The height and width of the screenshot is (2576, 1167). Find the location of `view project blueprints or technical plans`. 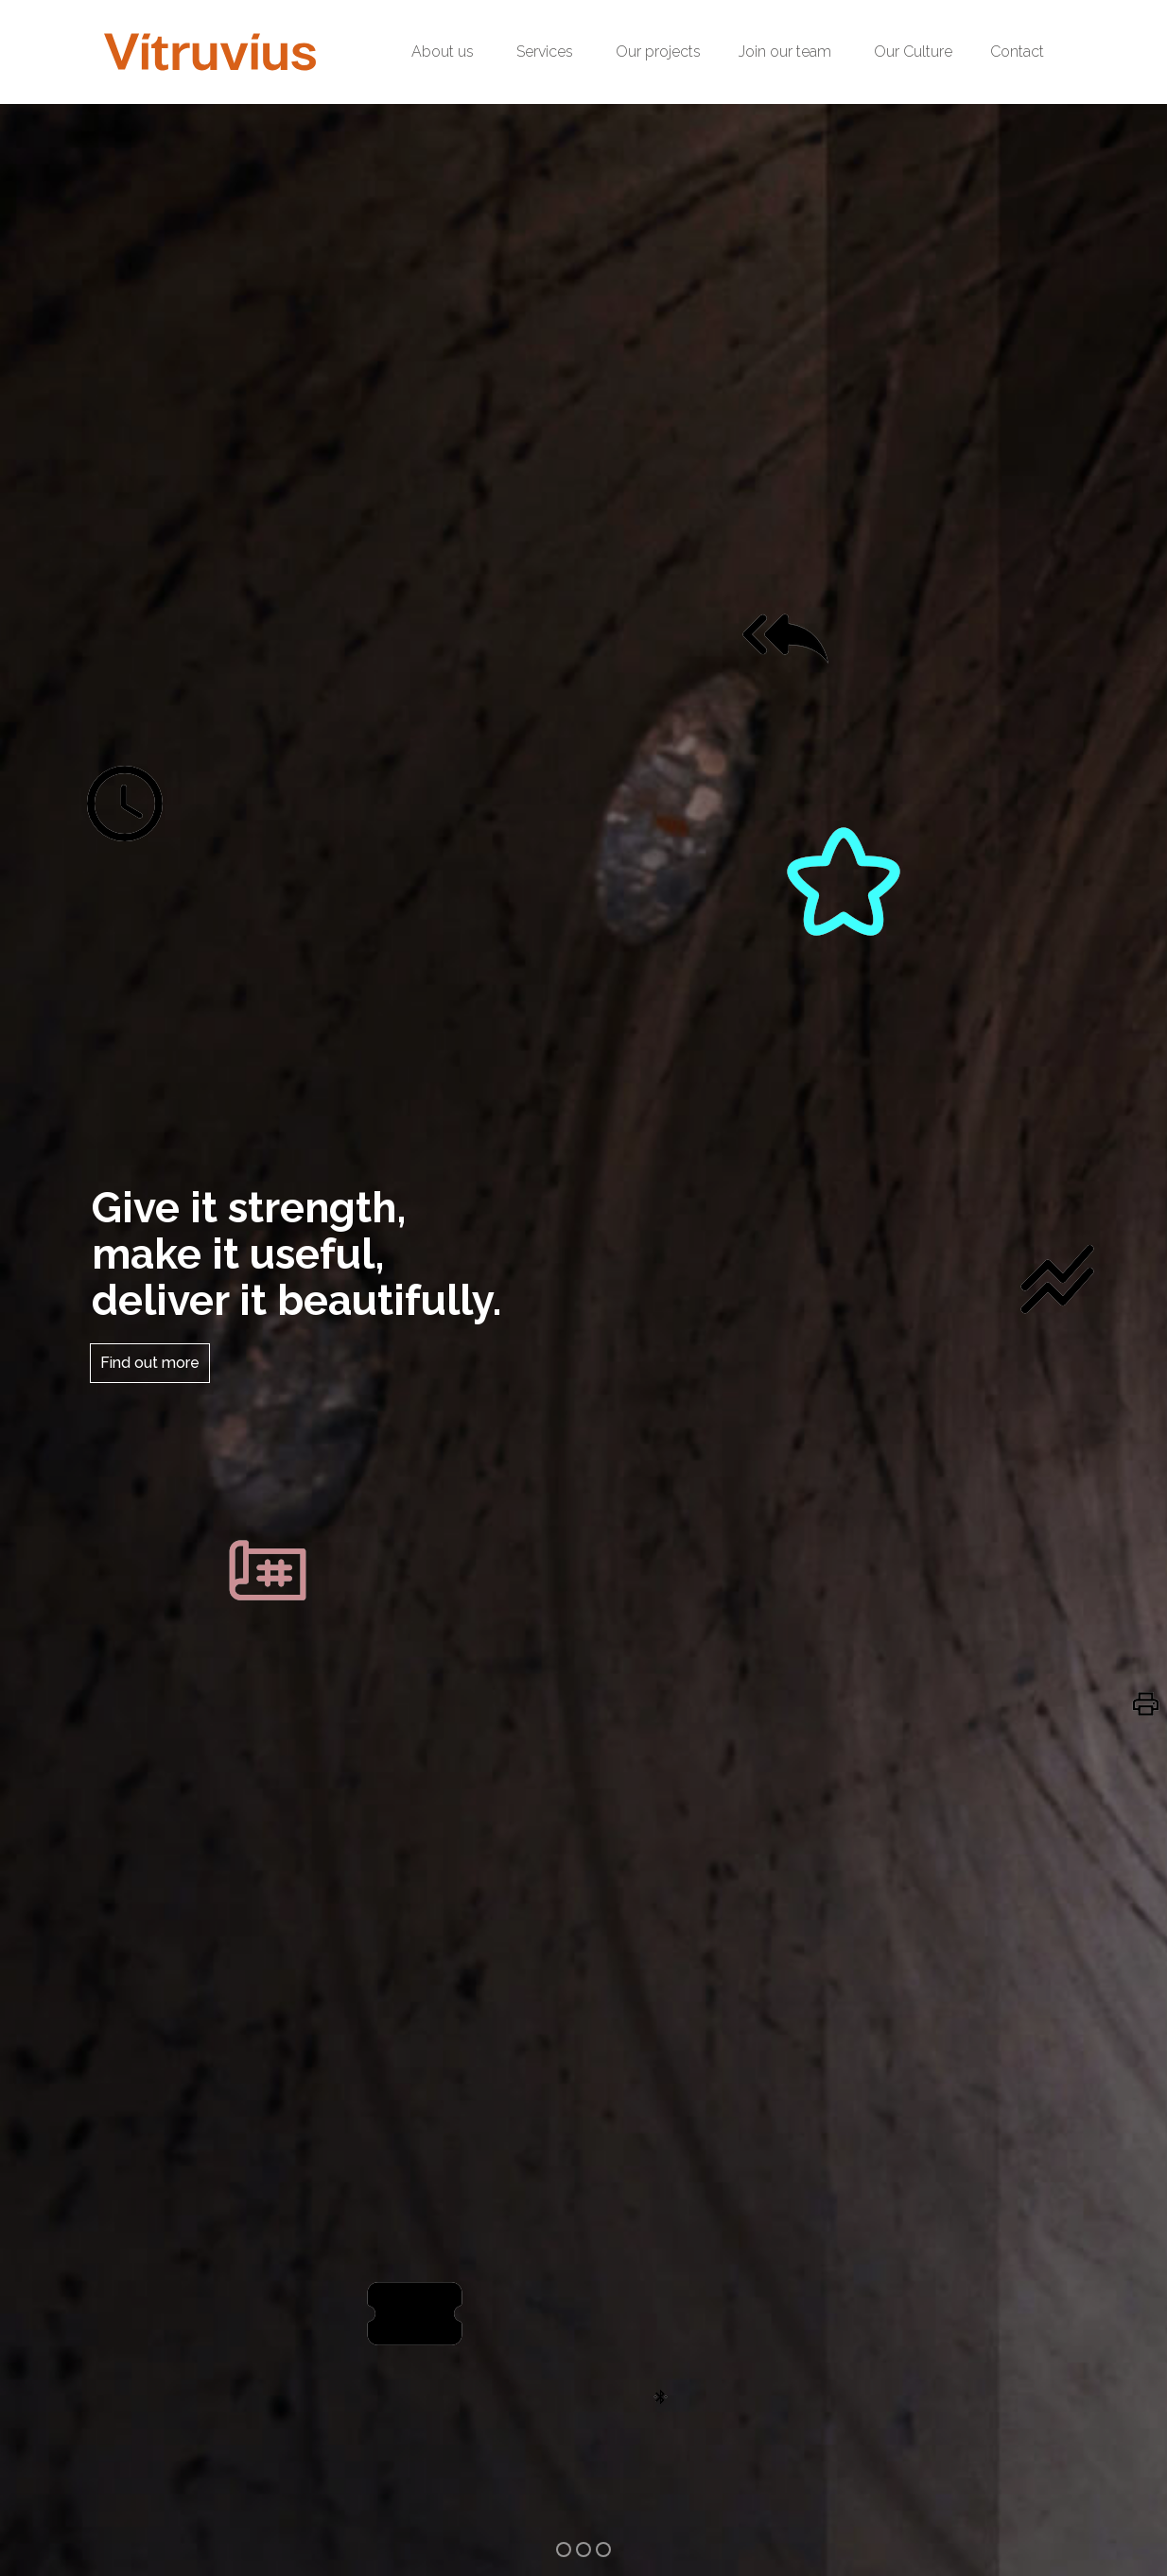

view project blueprints or technical plans is located at coordinates (268, 1573).